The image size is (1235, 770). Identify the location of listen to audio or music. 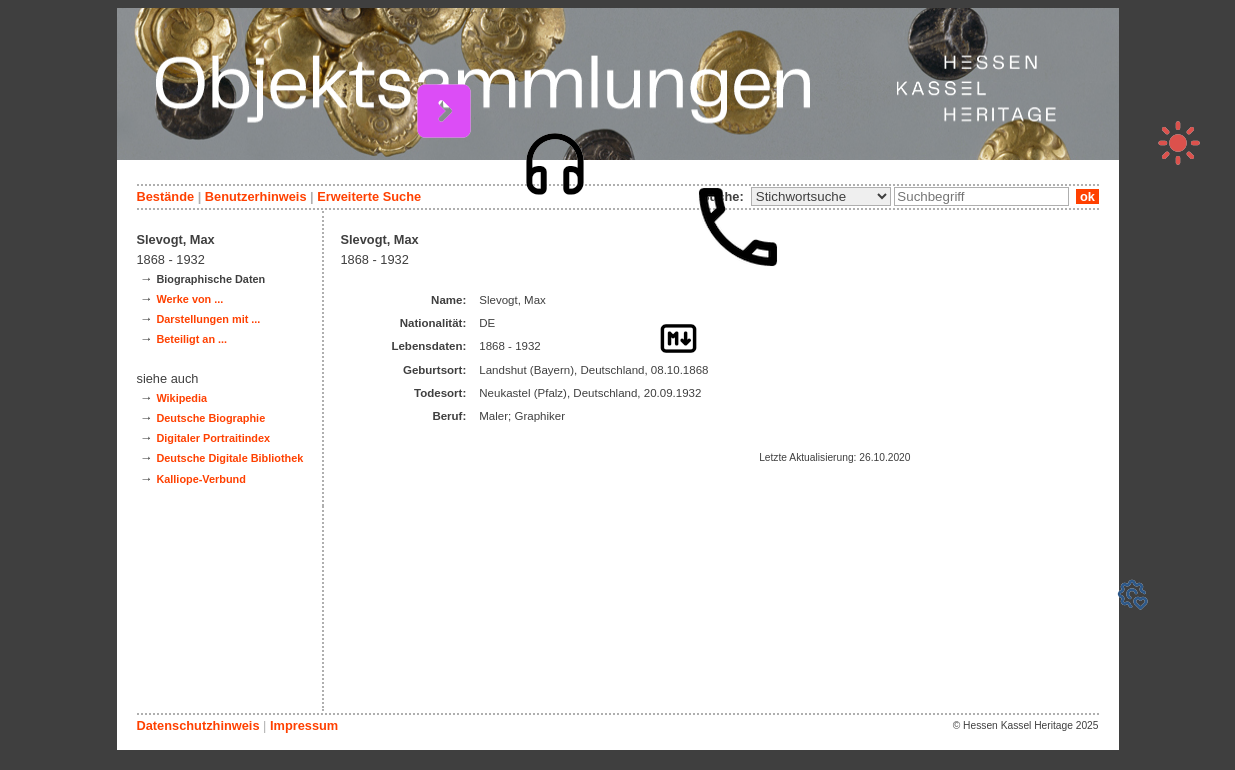
(555, 166).